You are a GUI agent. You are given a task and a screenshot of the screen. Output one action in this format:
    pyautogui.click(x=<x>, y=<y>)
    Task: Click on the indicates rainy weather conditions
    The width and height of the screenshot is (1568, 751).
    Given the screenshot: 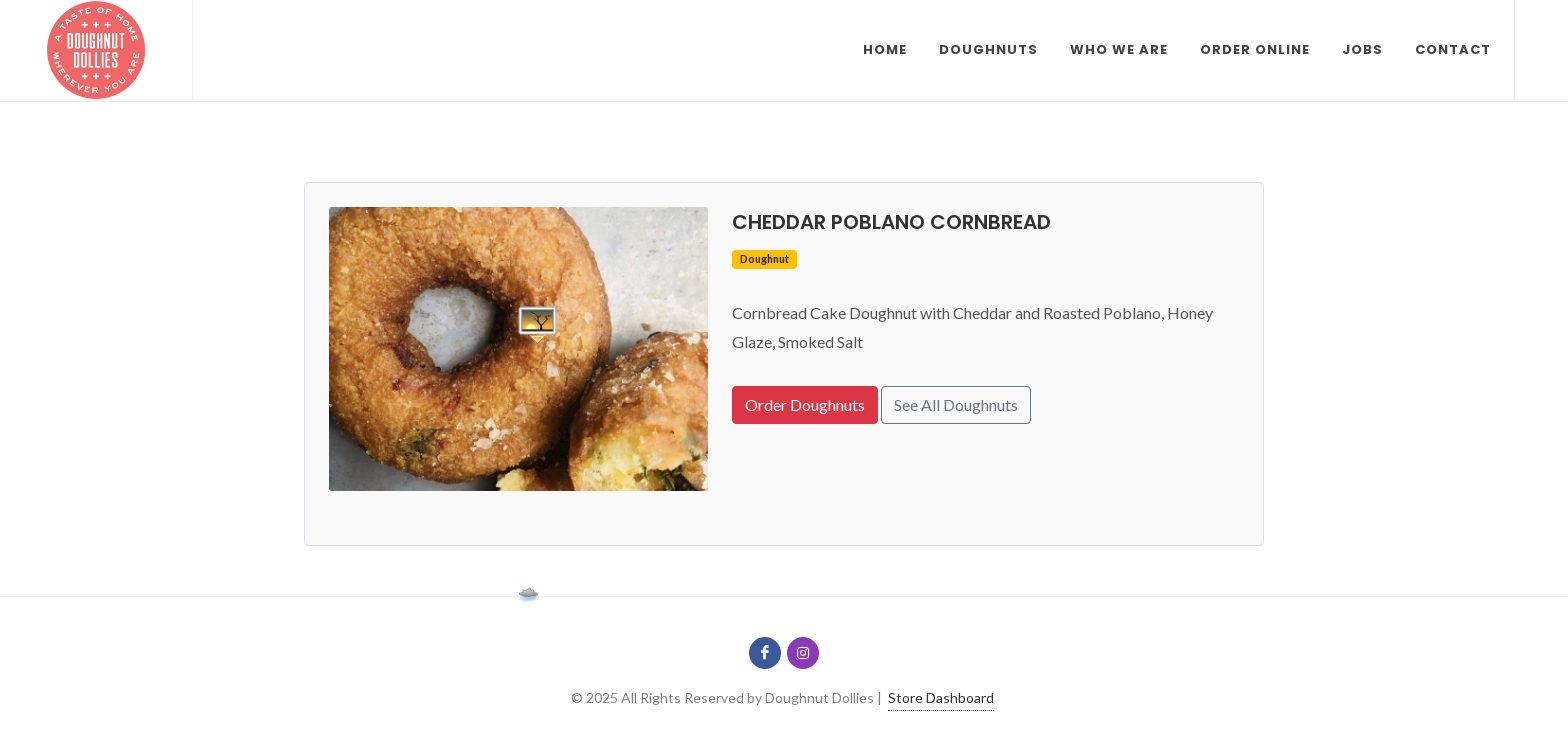 What is the action you would take?
    pyautogui.click(x=528, y=593)
    